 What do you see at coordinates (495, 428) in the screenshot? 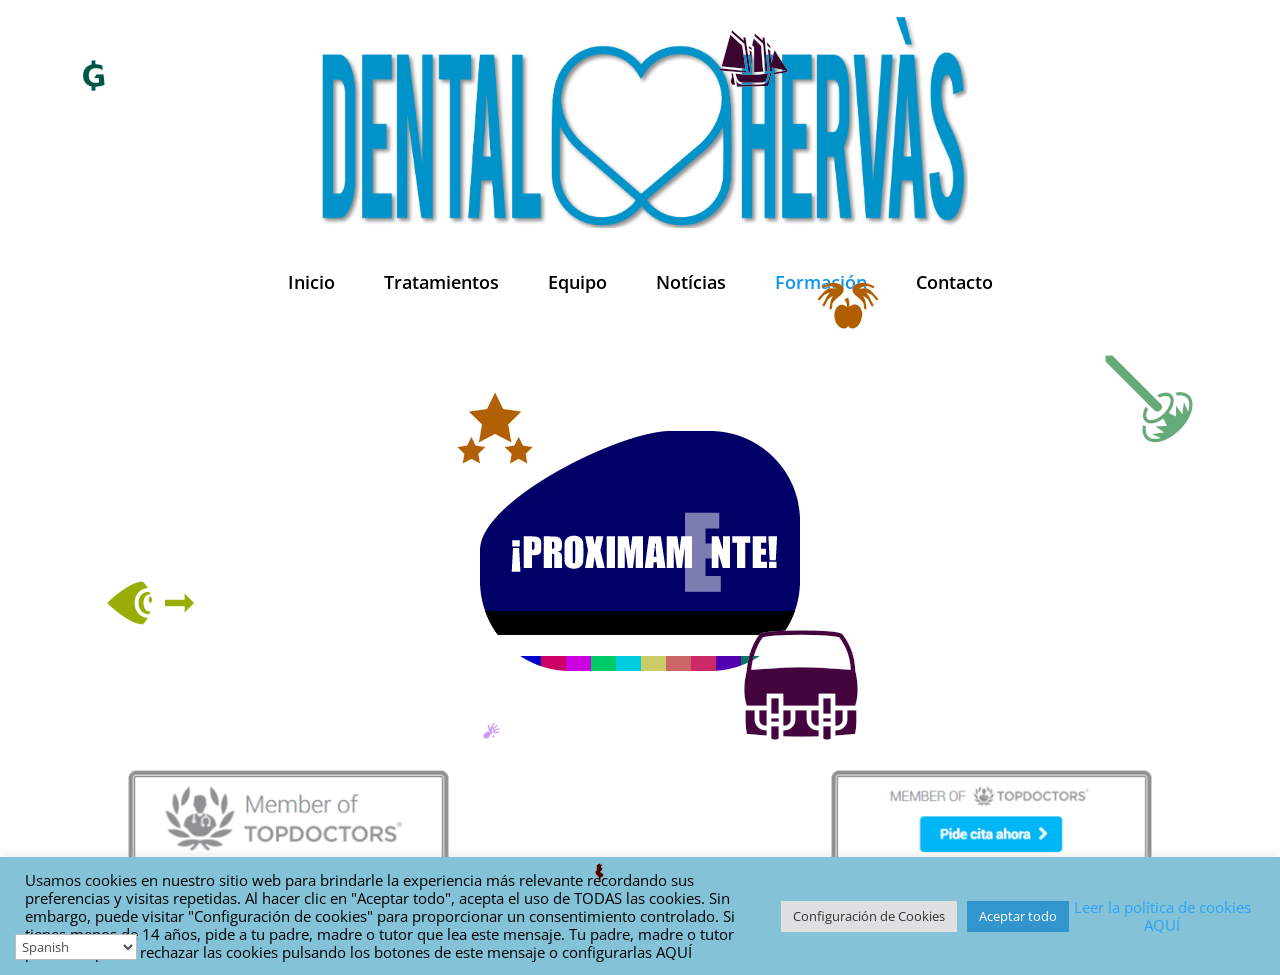
I see `view your ratings or reviews` at bounding box center [495, 428].